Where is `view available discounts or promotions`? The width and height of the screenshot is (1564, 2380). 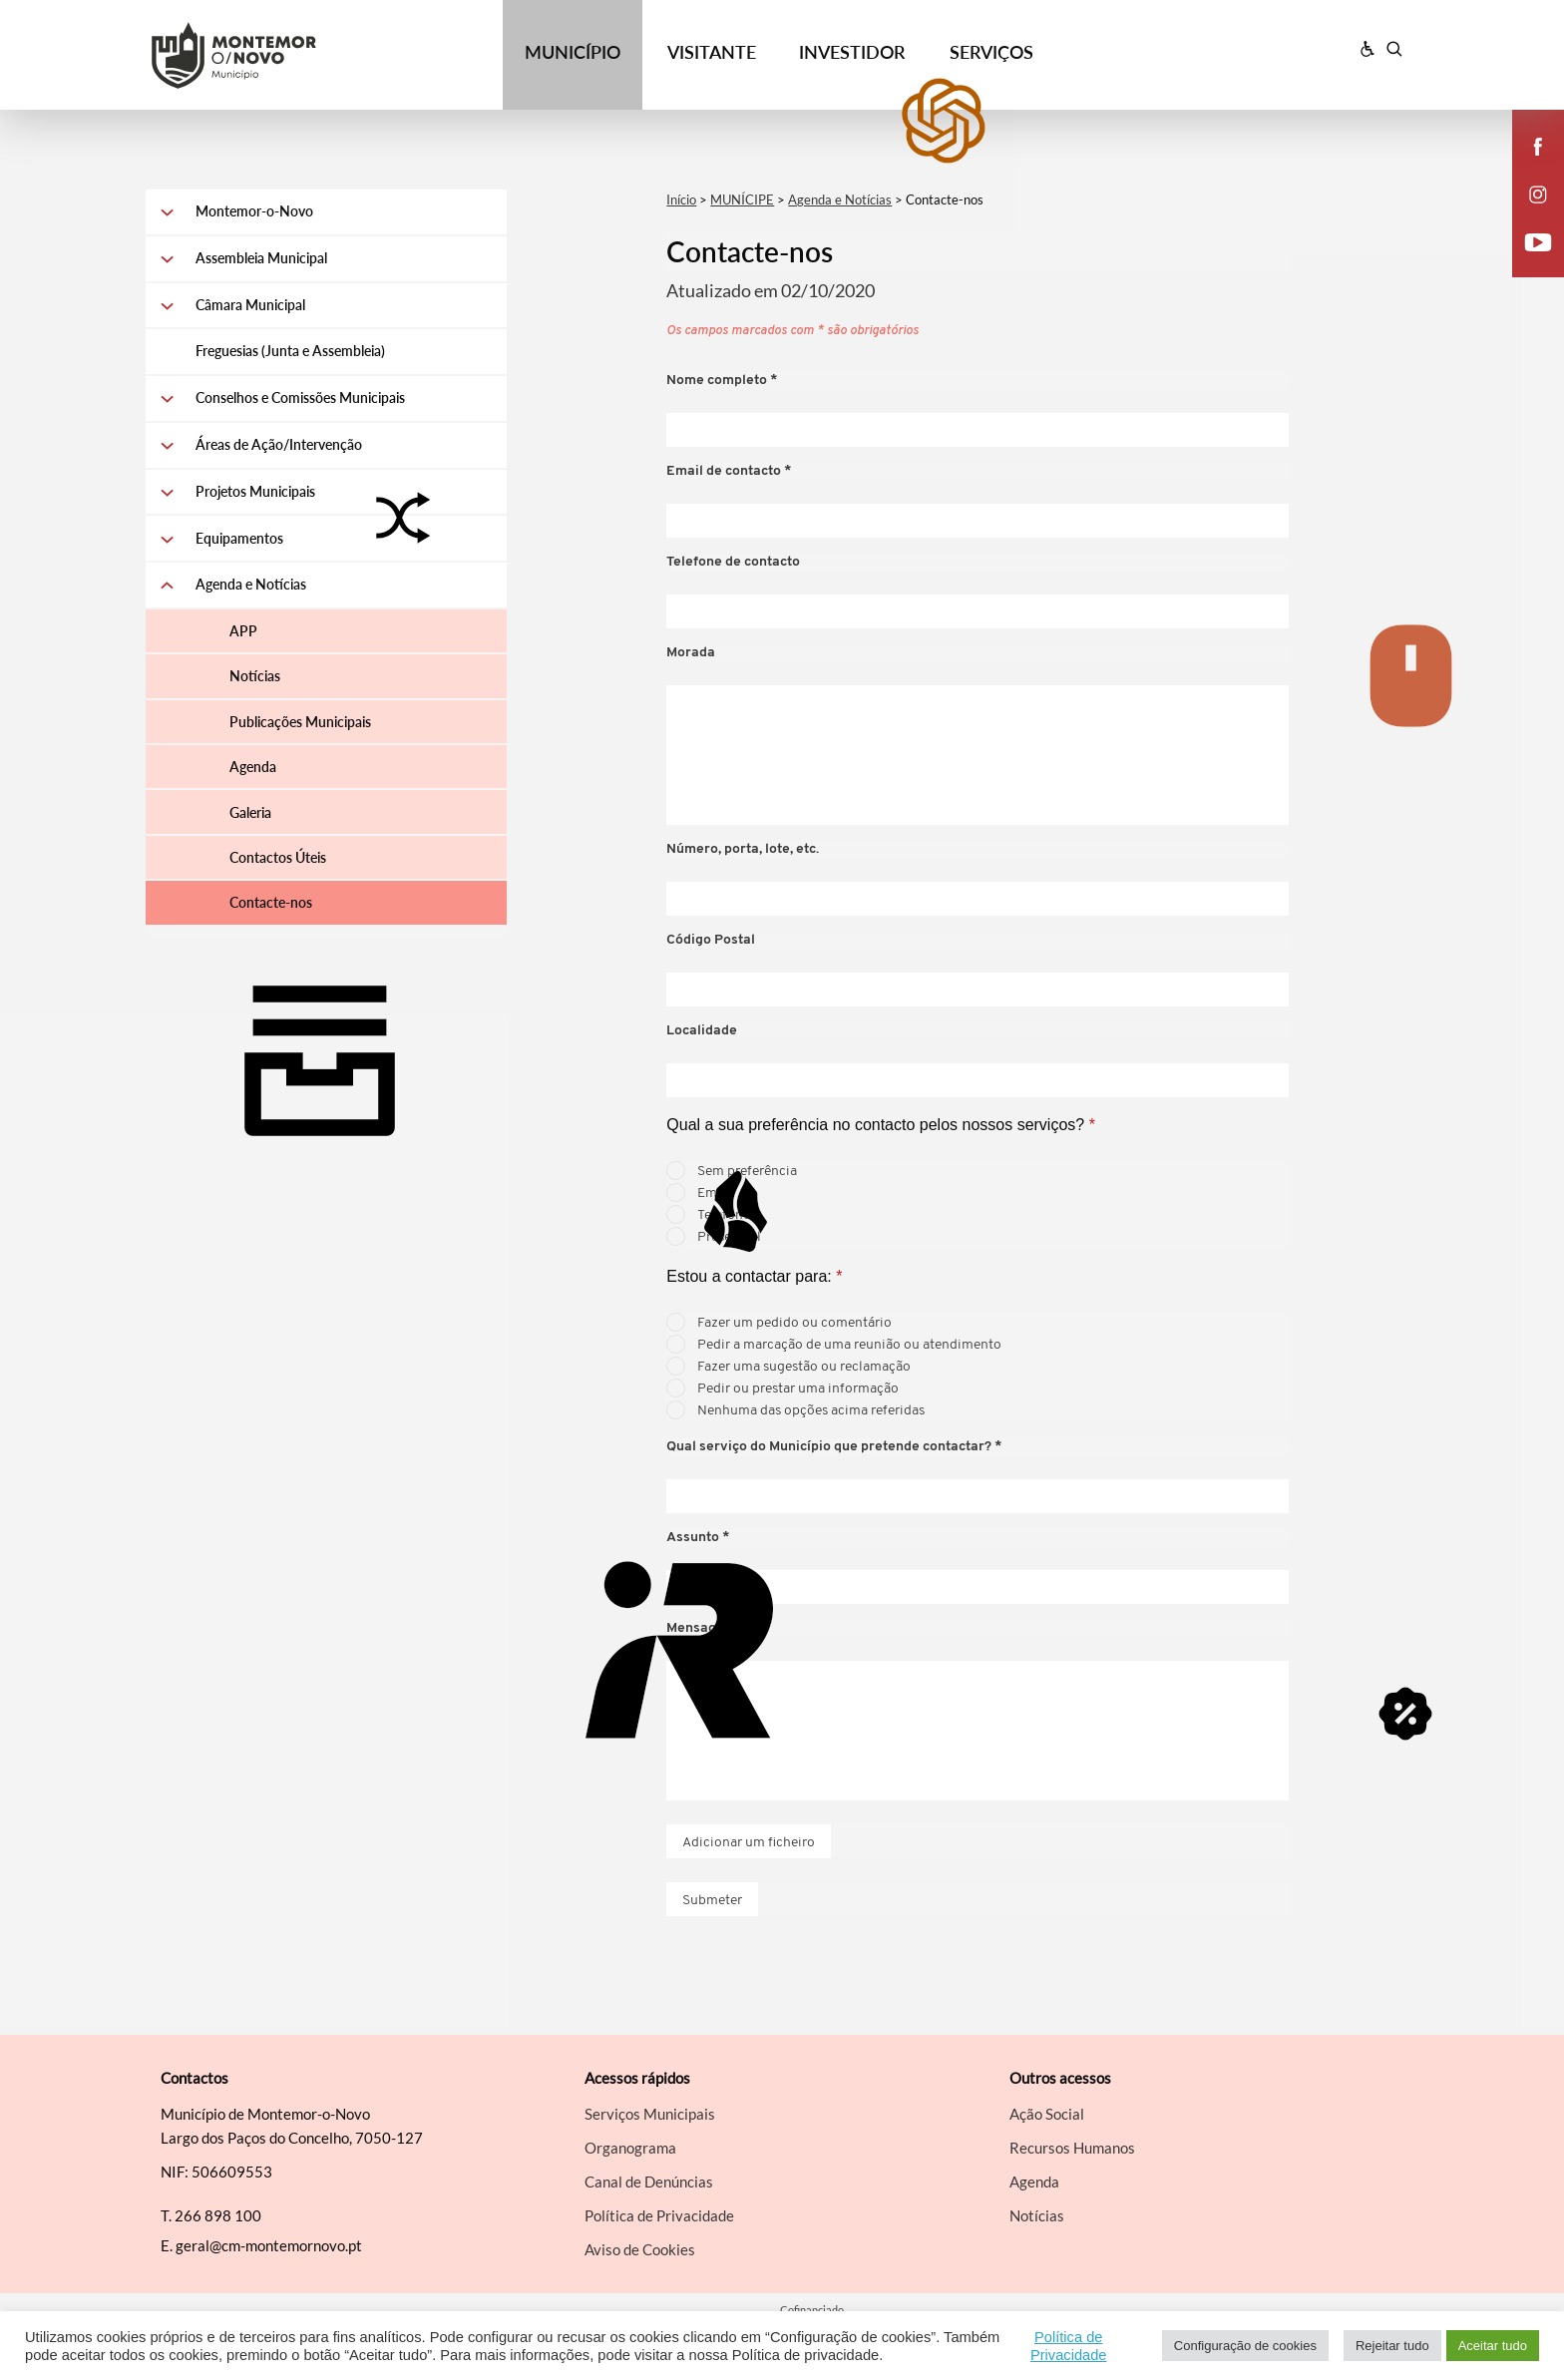 view available discounts or promotions is located at coordinates (1405, 1714).